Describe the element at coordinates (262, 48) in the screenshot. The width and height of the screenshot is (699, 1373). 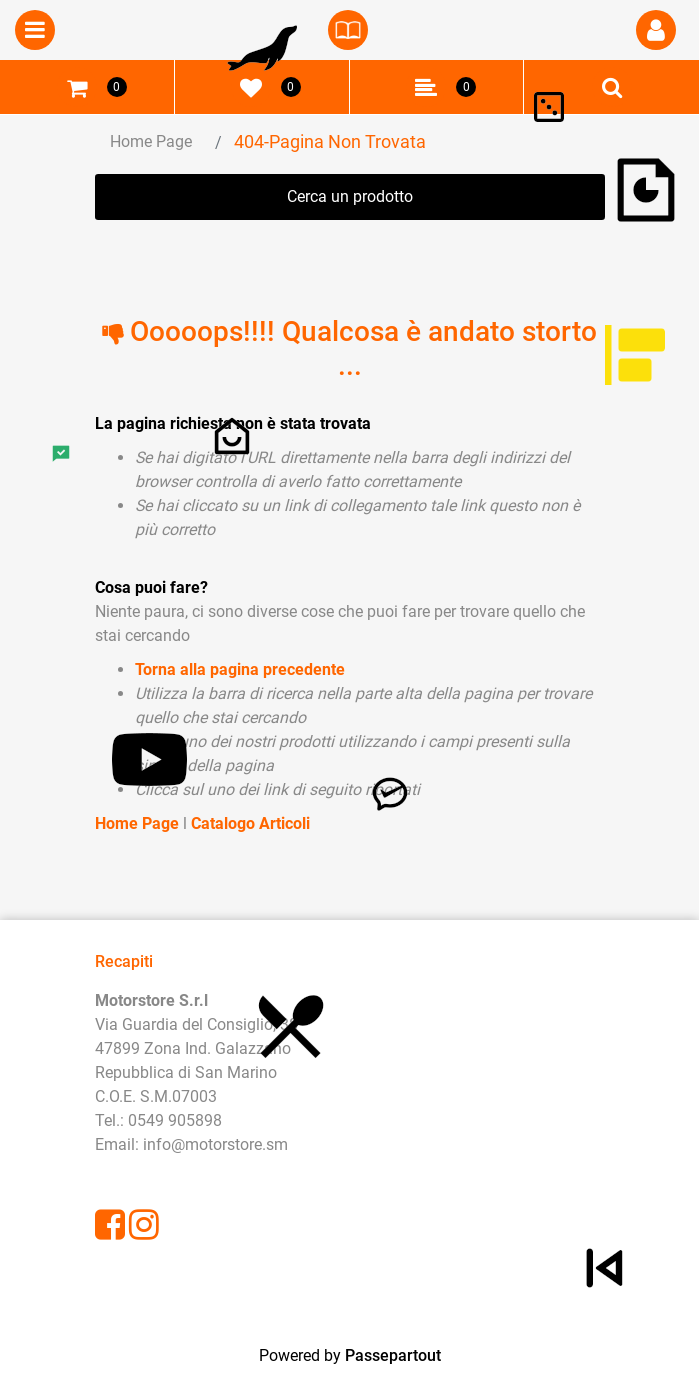
I see `mariadb database service` at that location.